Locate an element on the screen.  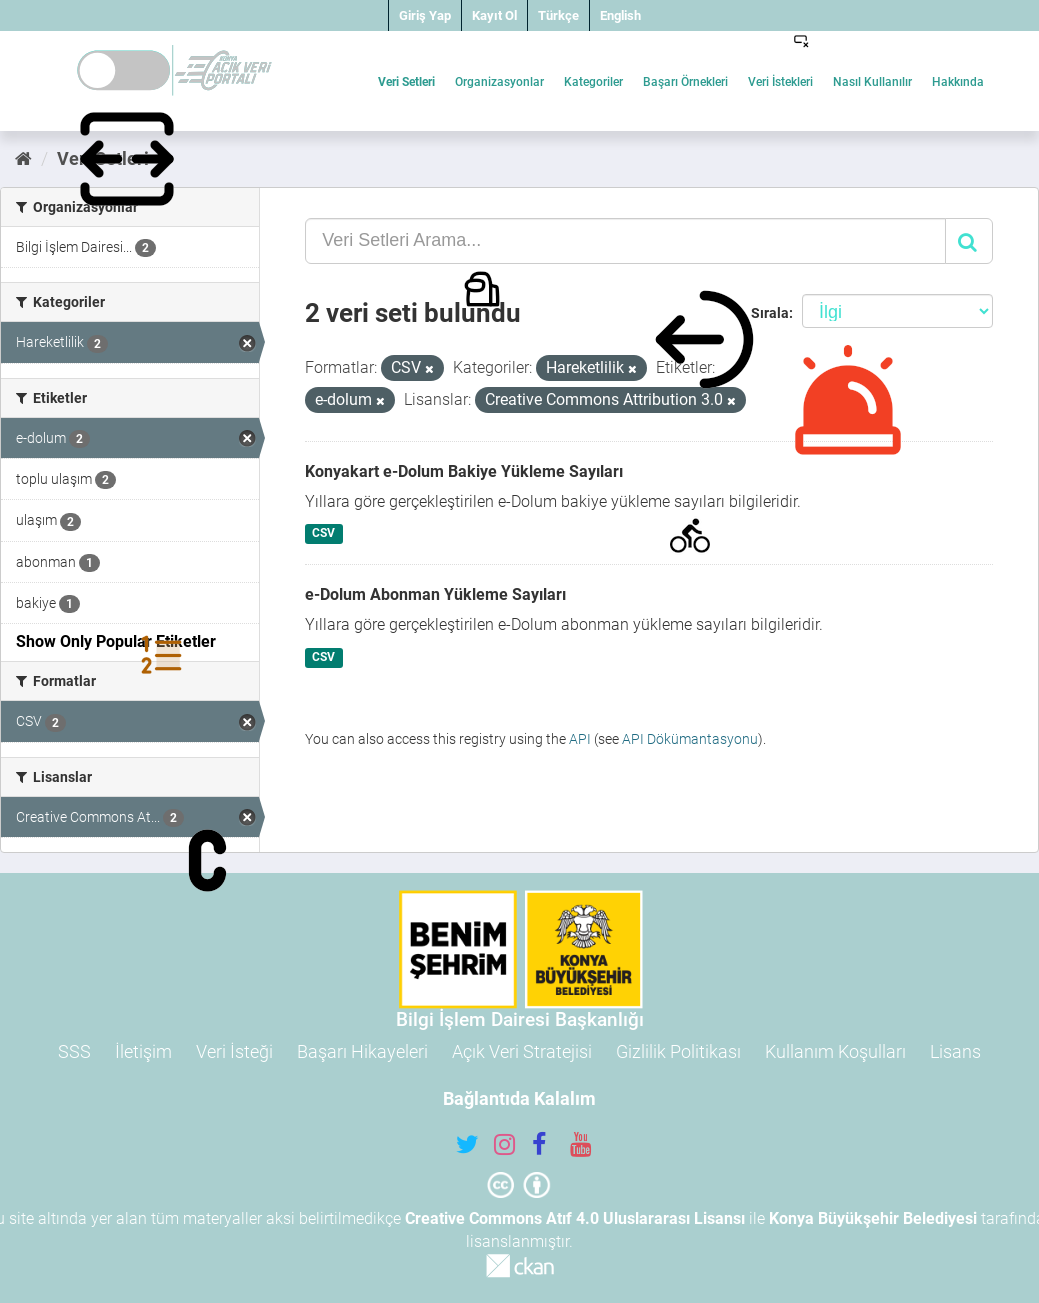
get cycling directions is located at coordinates (690, 536).